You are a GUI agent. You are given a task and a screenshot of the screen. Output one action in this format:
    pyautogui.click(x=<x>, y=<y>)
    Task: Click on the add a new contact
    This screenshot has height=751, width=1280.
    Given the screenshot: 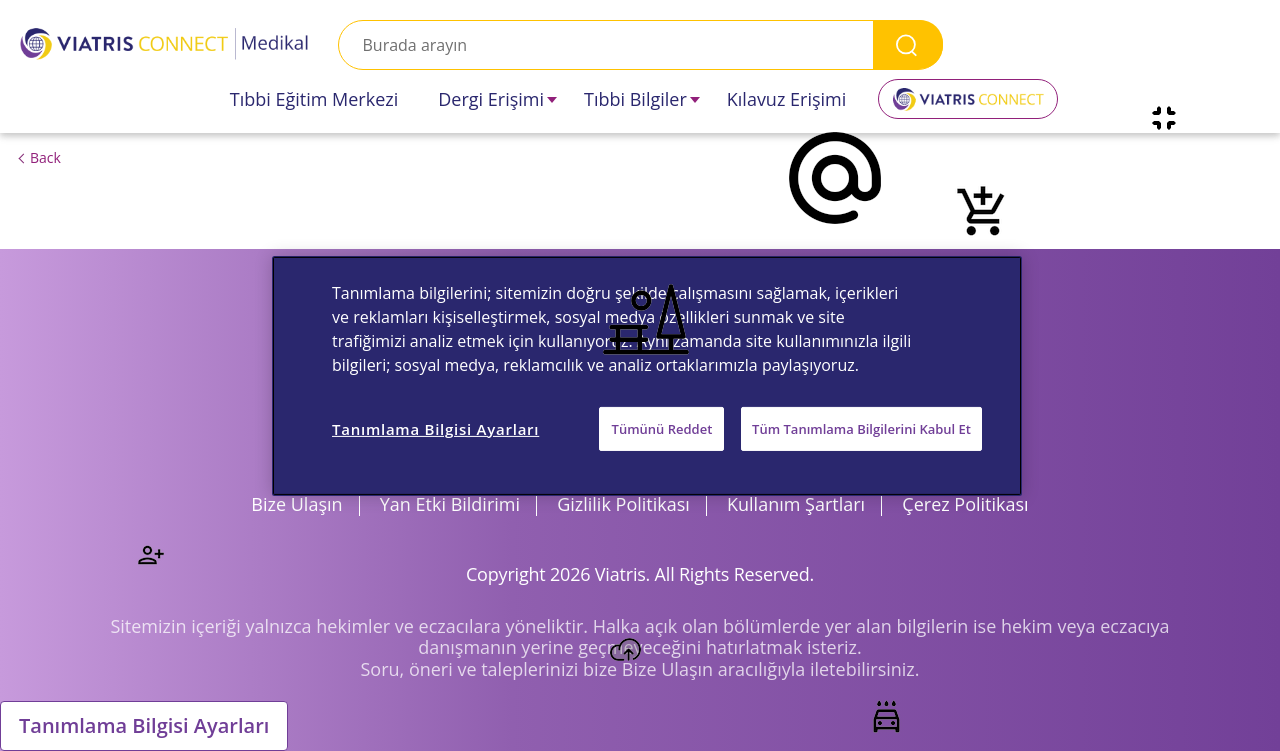 What is the action you would take?
    pyautogui.click(x=151, y=555)
    